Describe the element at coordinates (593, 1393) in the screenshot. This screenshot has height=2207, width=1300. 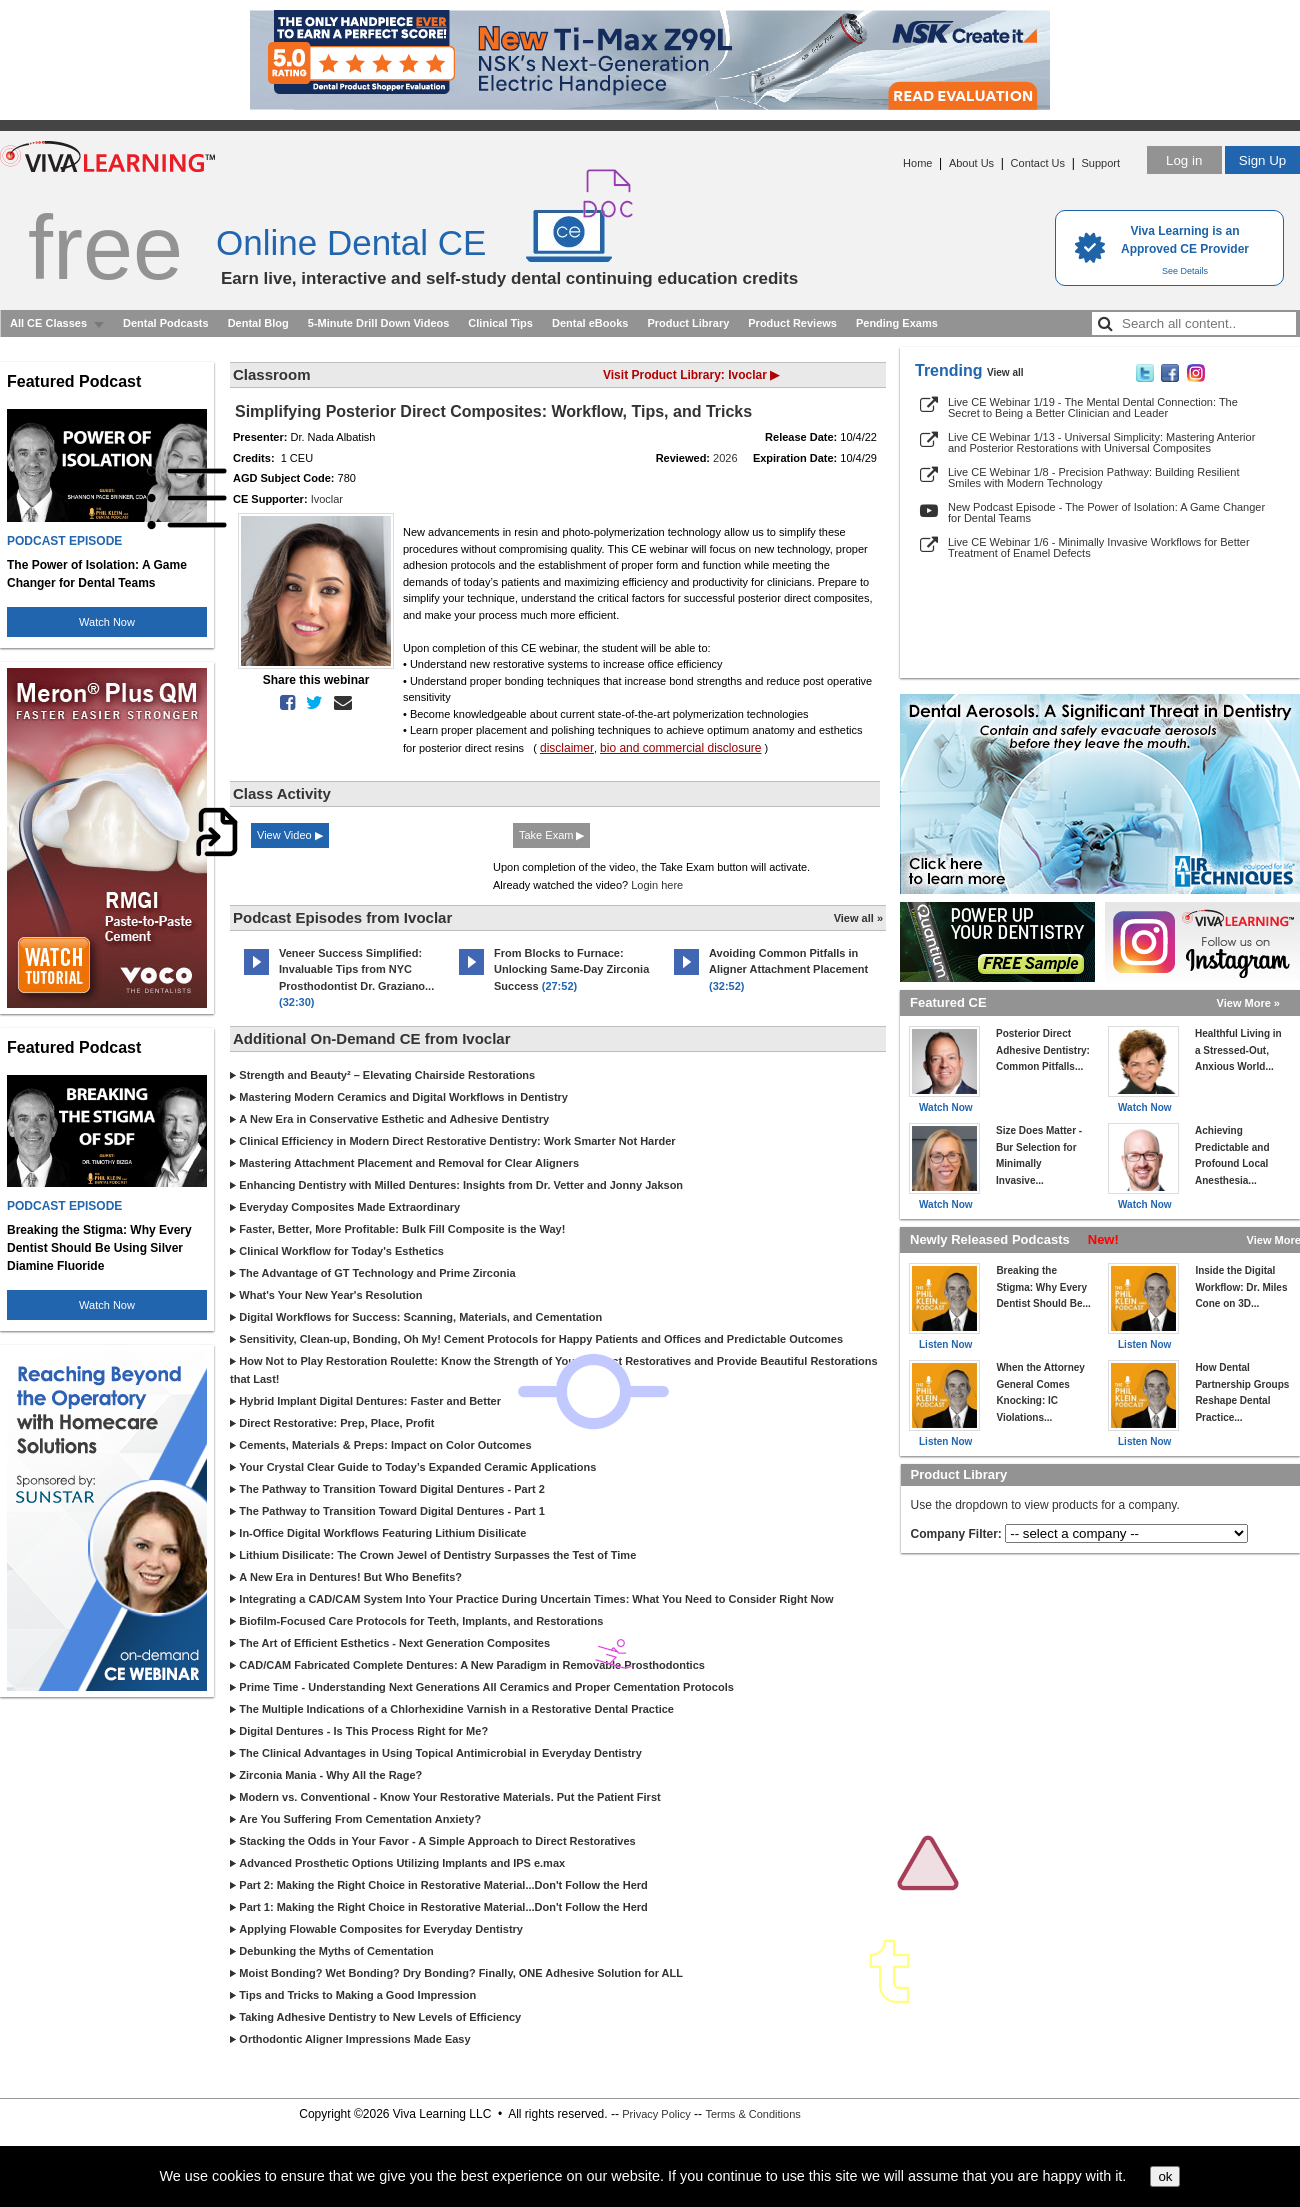
I see `view commit details in a repository` at that location.